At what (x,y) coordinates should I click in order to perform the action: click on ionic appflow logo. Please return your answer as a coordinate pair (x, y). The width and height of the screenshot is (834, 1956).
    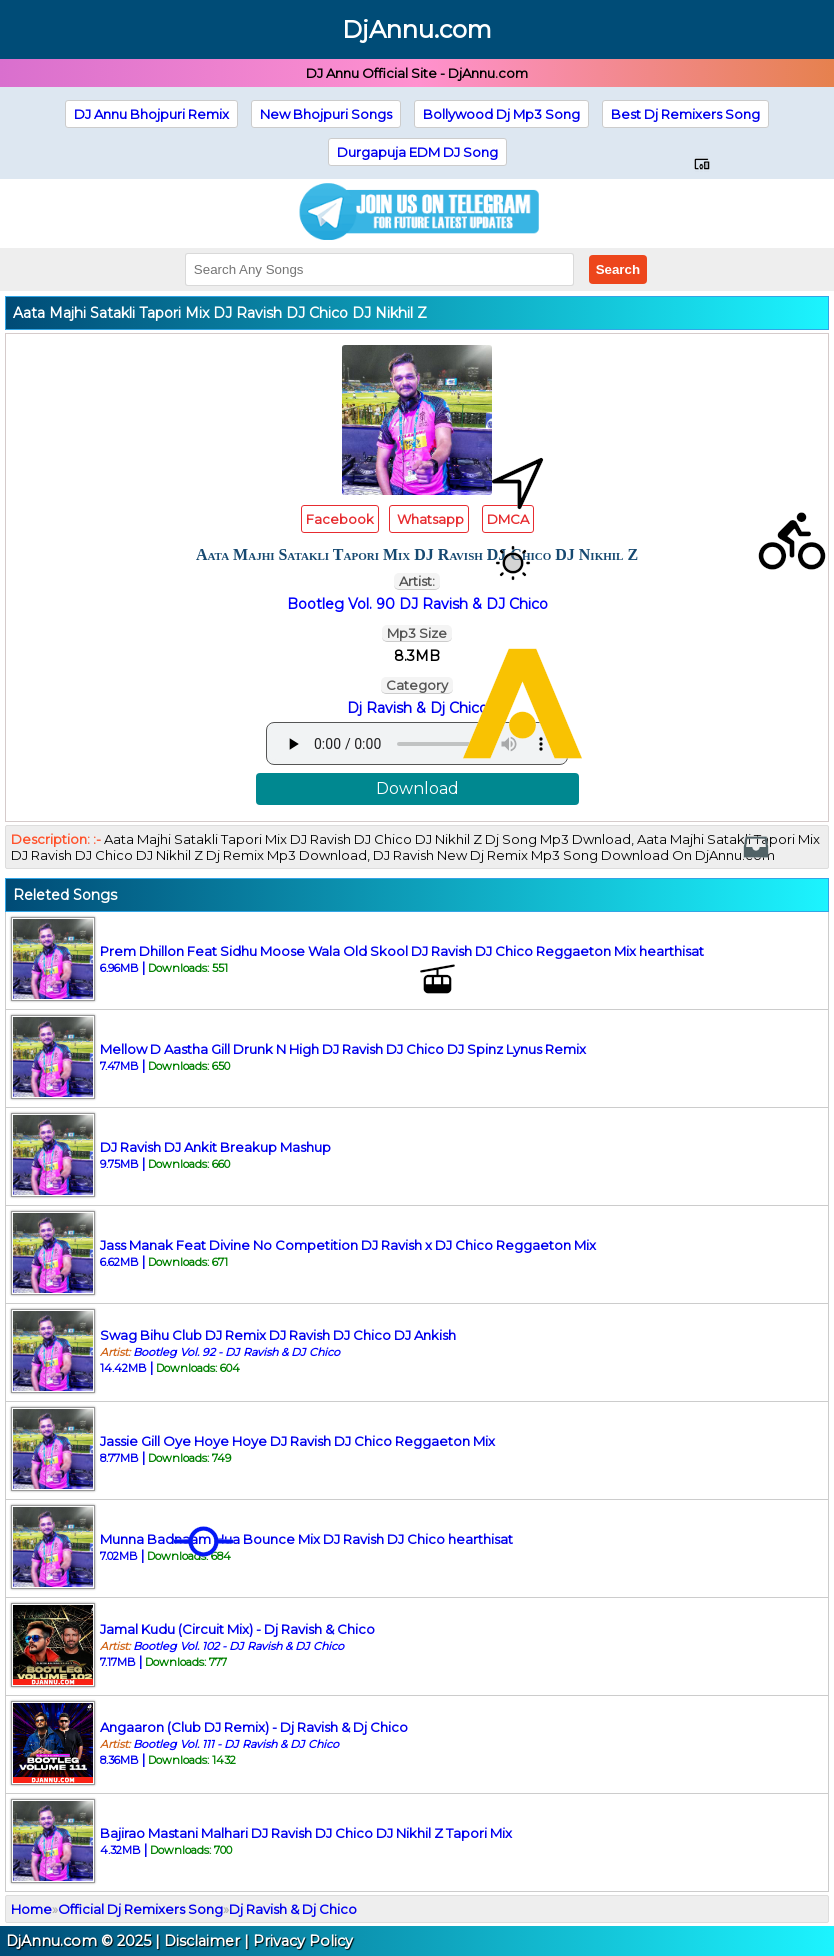
    Looking at the image, I should click on (522, 703).